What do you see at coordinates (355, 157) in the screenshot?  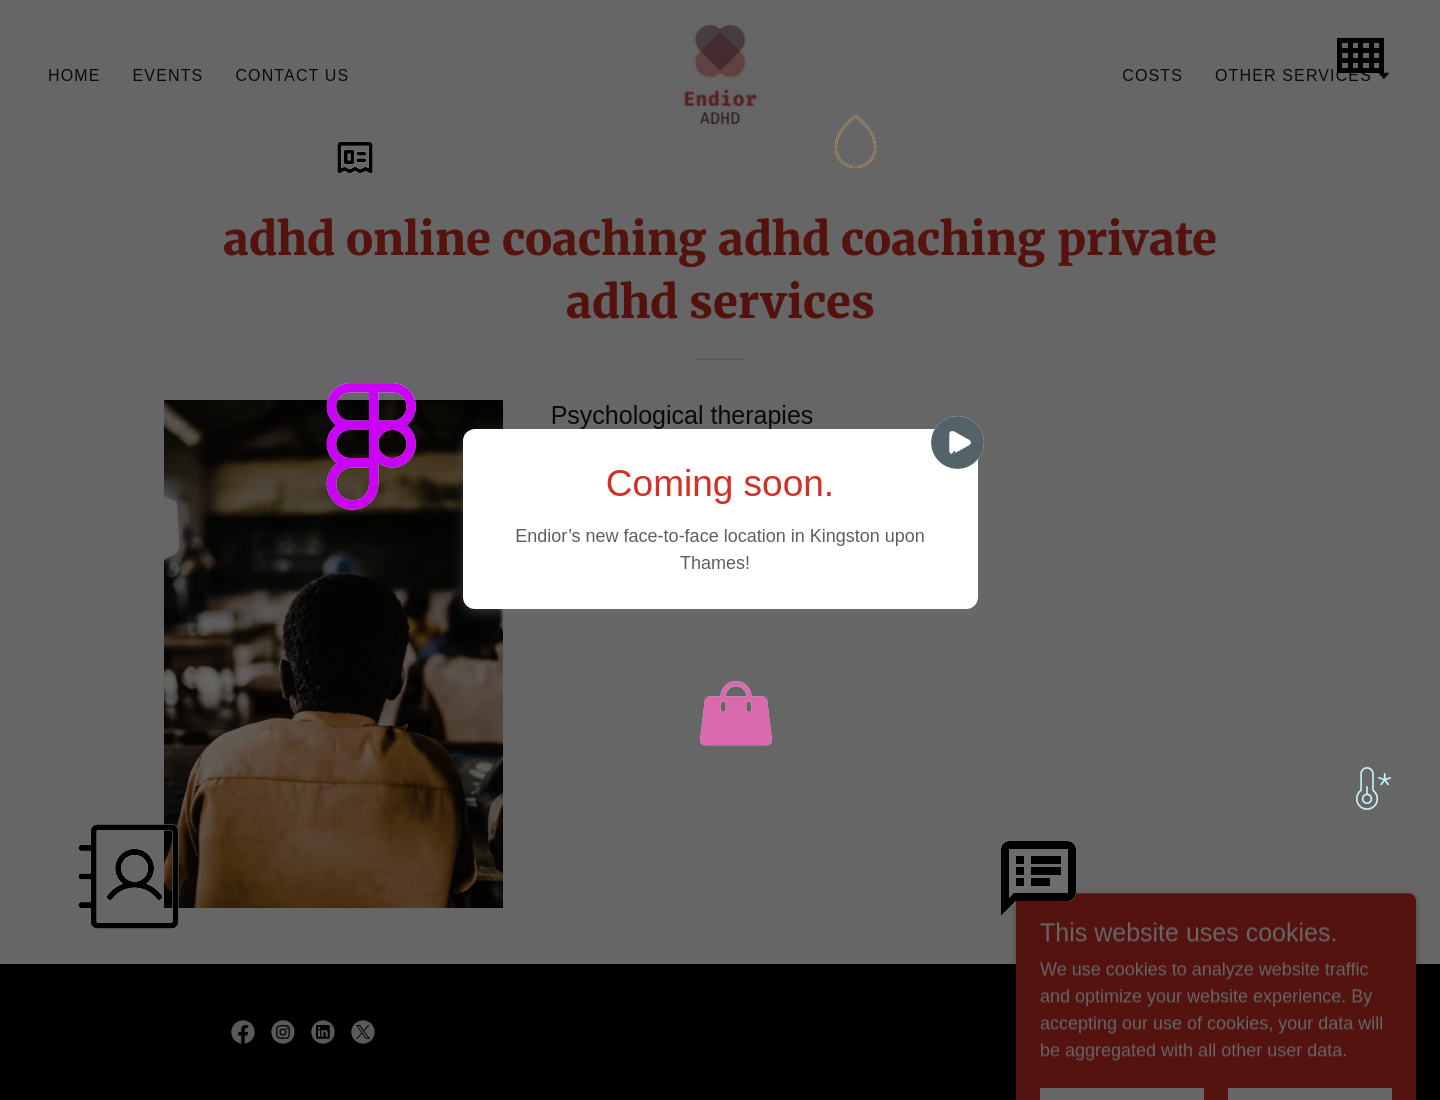 I see `view news or articles` at bounding box center [355, 157].